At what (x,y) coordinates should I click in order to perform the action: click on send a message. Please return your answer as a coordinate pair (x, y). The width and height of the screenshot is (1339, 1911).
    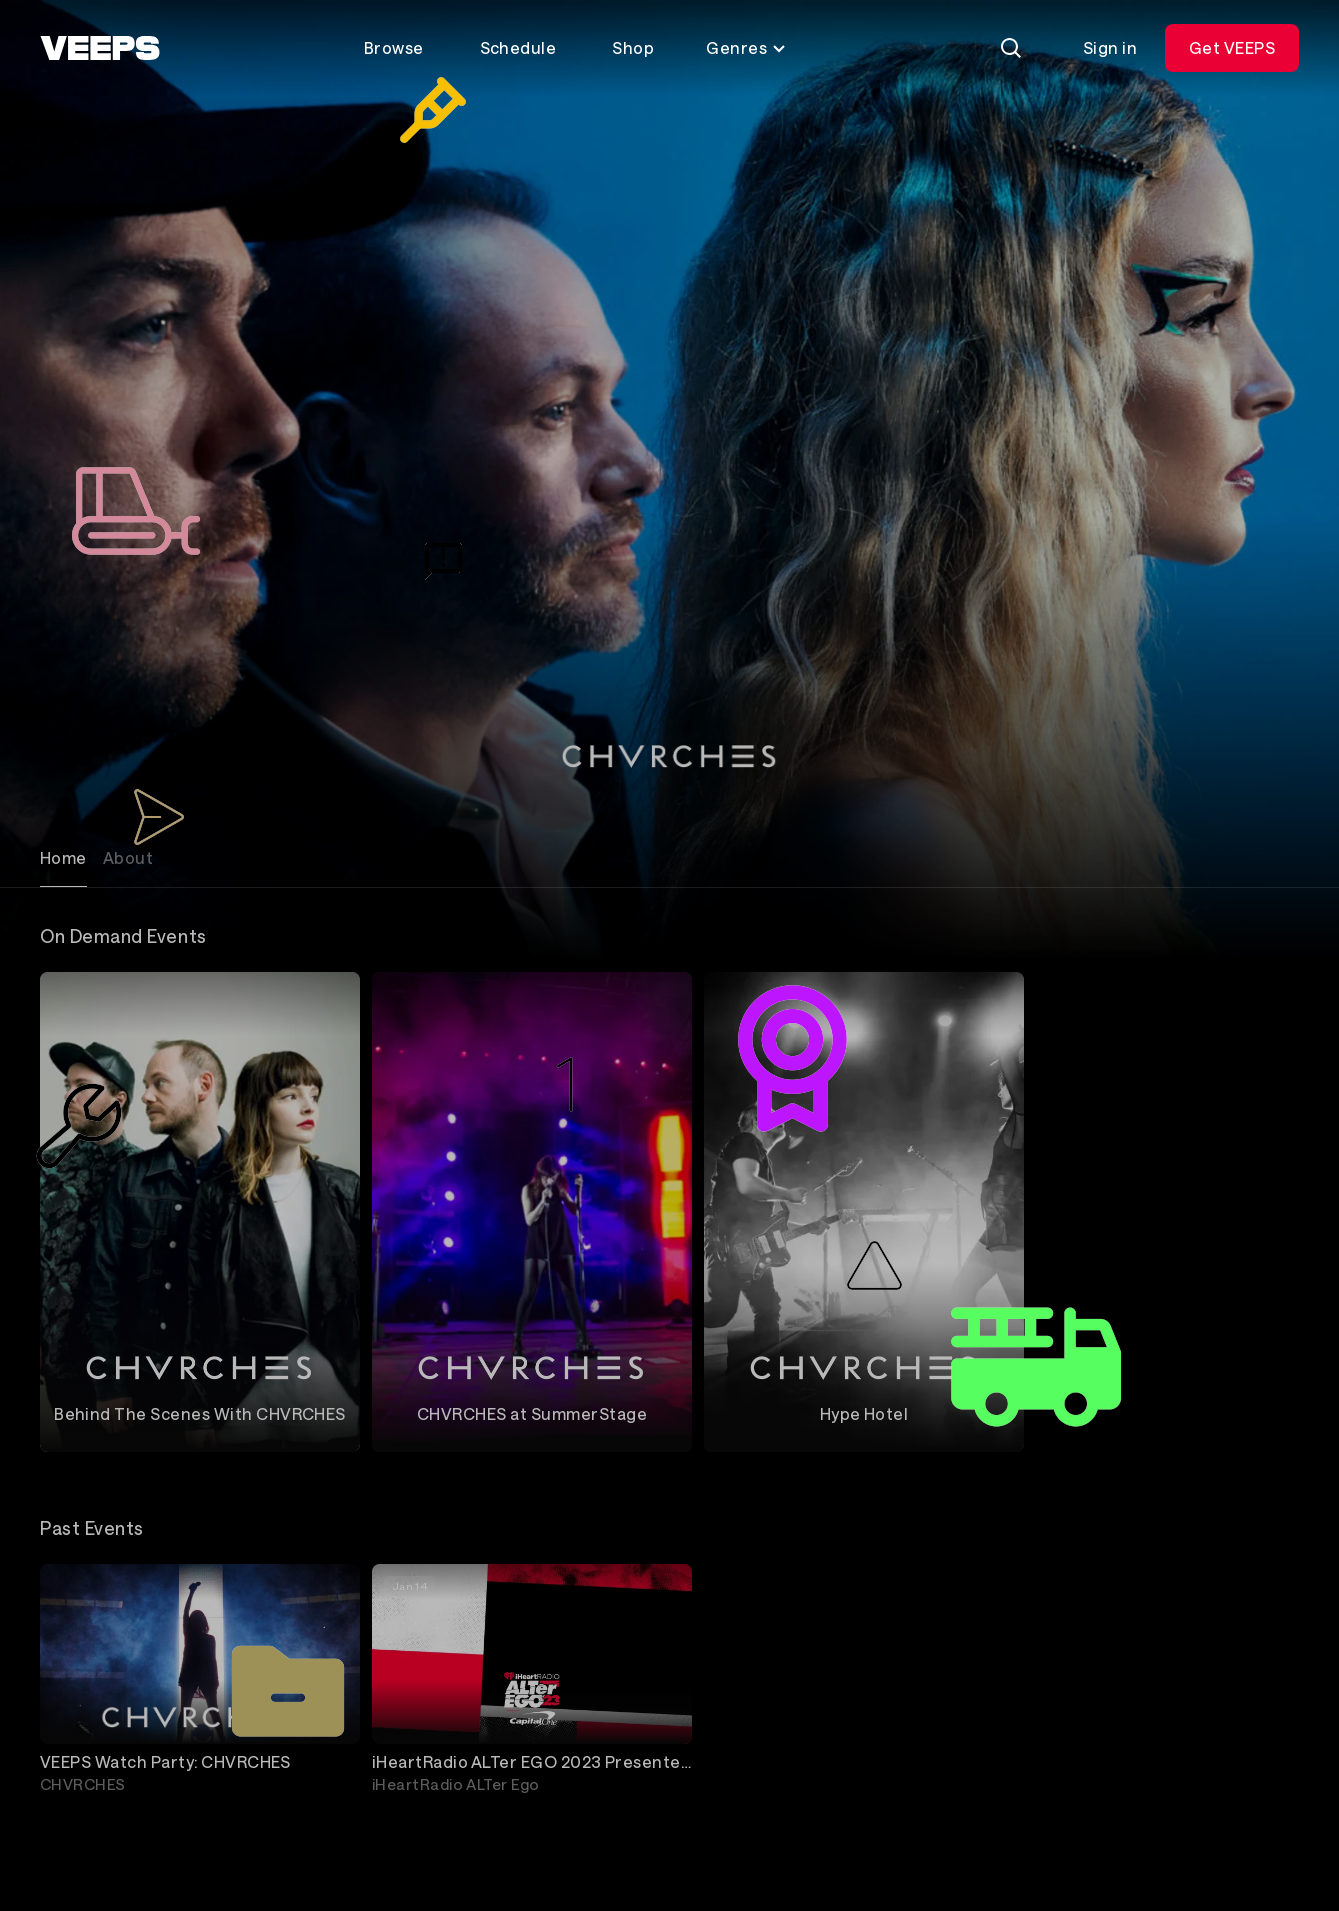
    Looking at the image, I should click on (156, 817).